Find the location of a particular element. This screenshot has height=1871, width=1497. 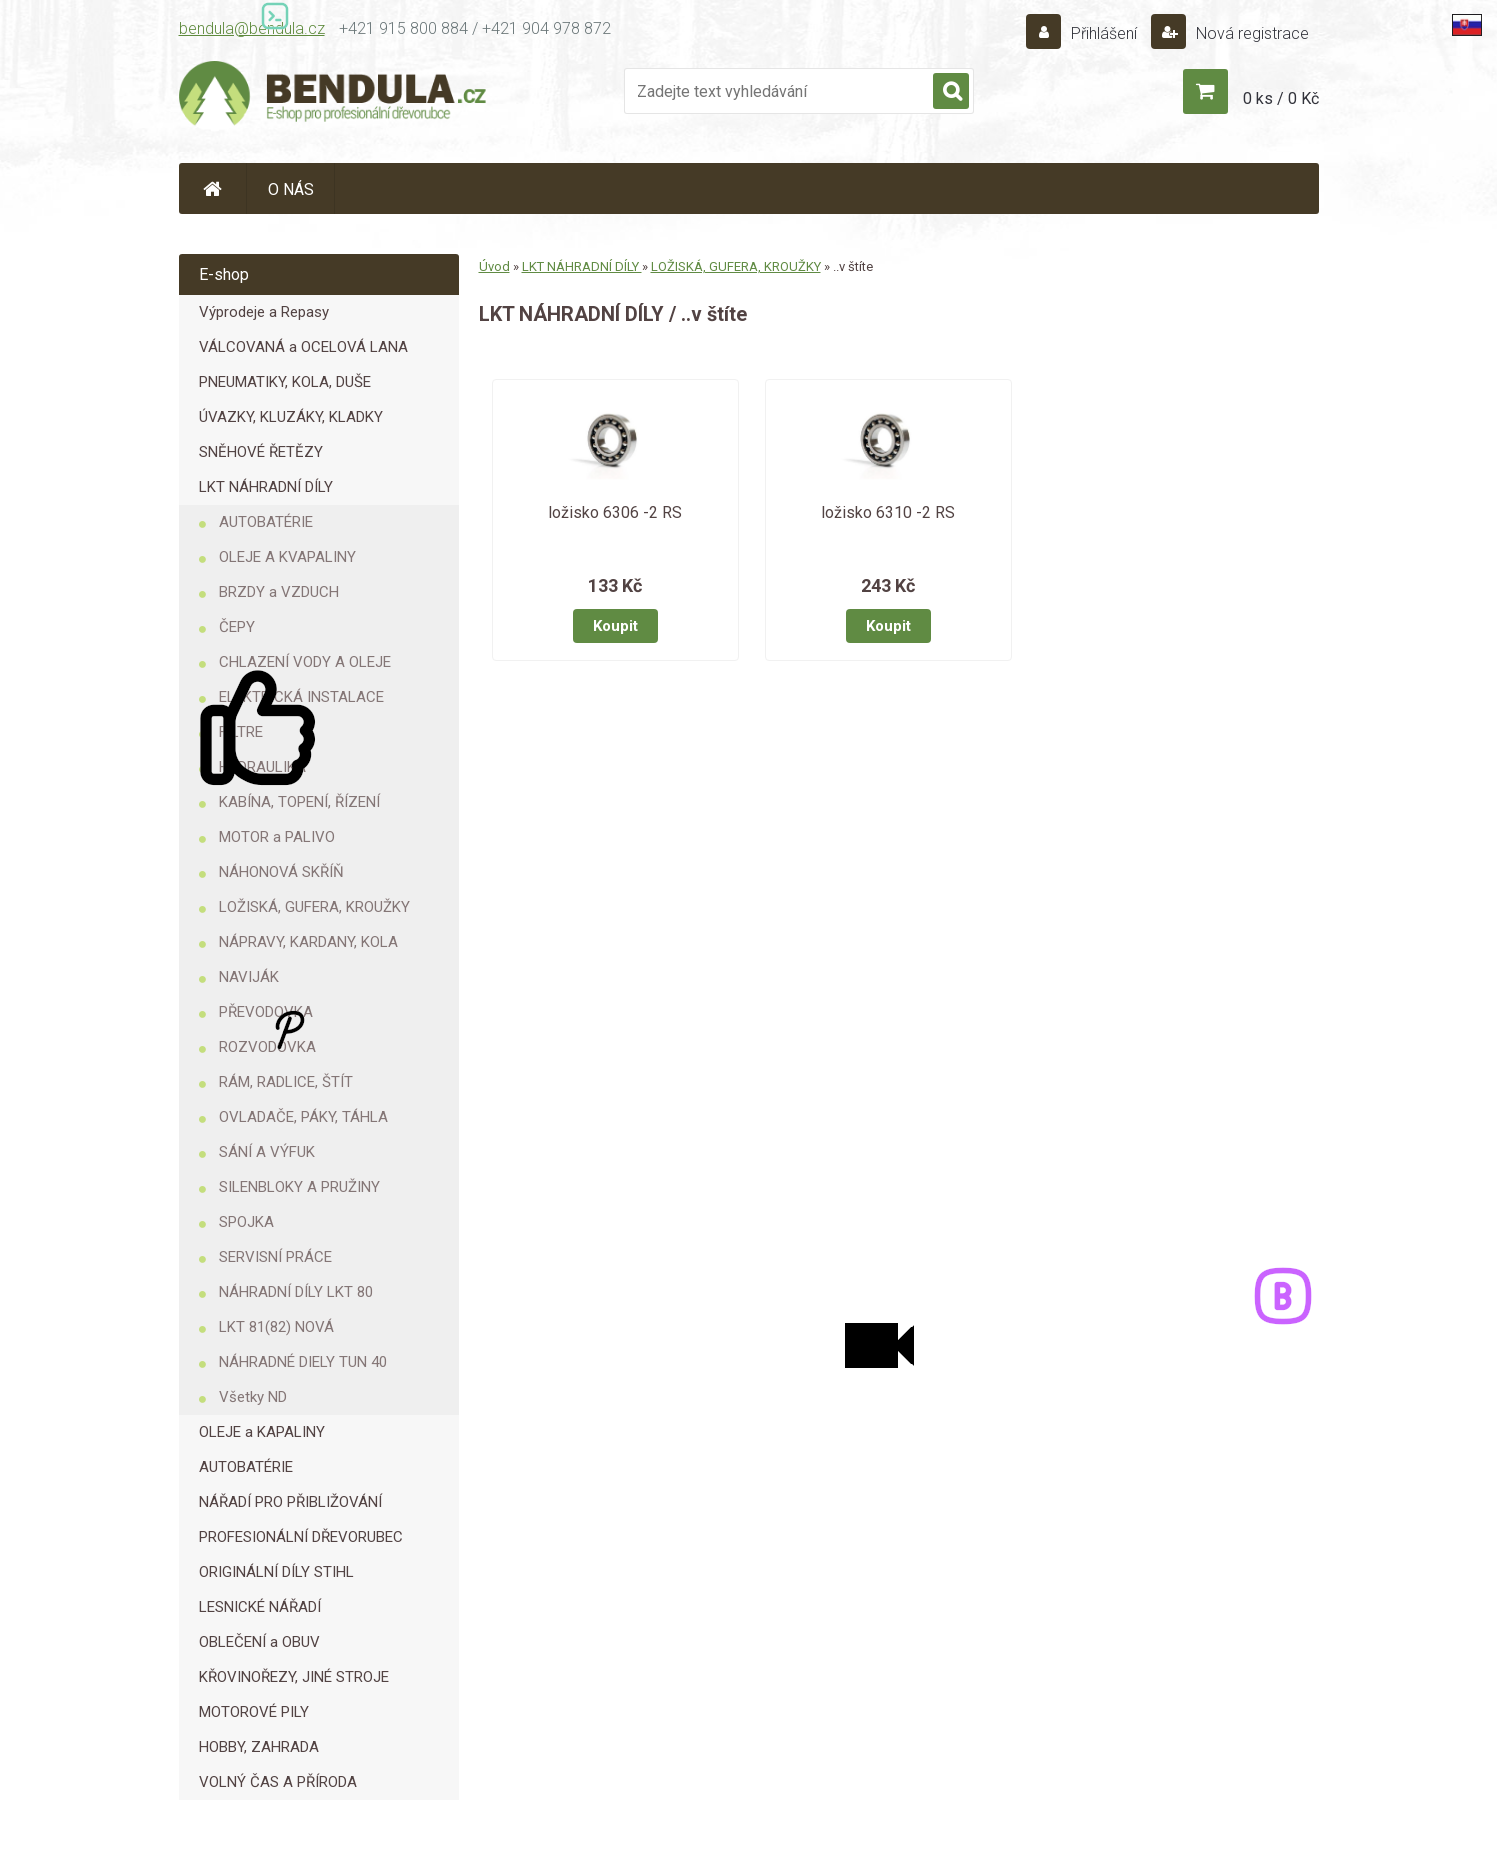

pushover notification service logo is located at coordinates (289, 1030).